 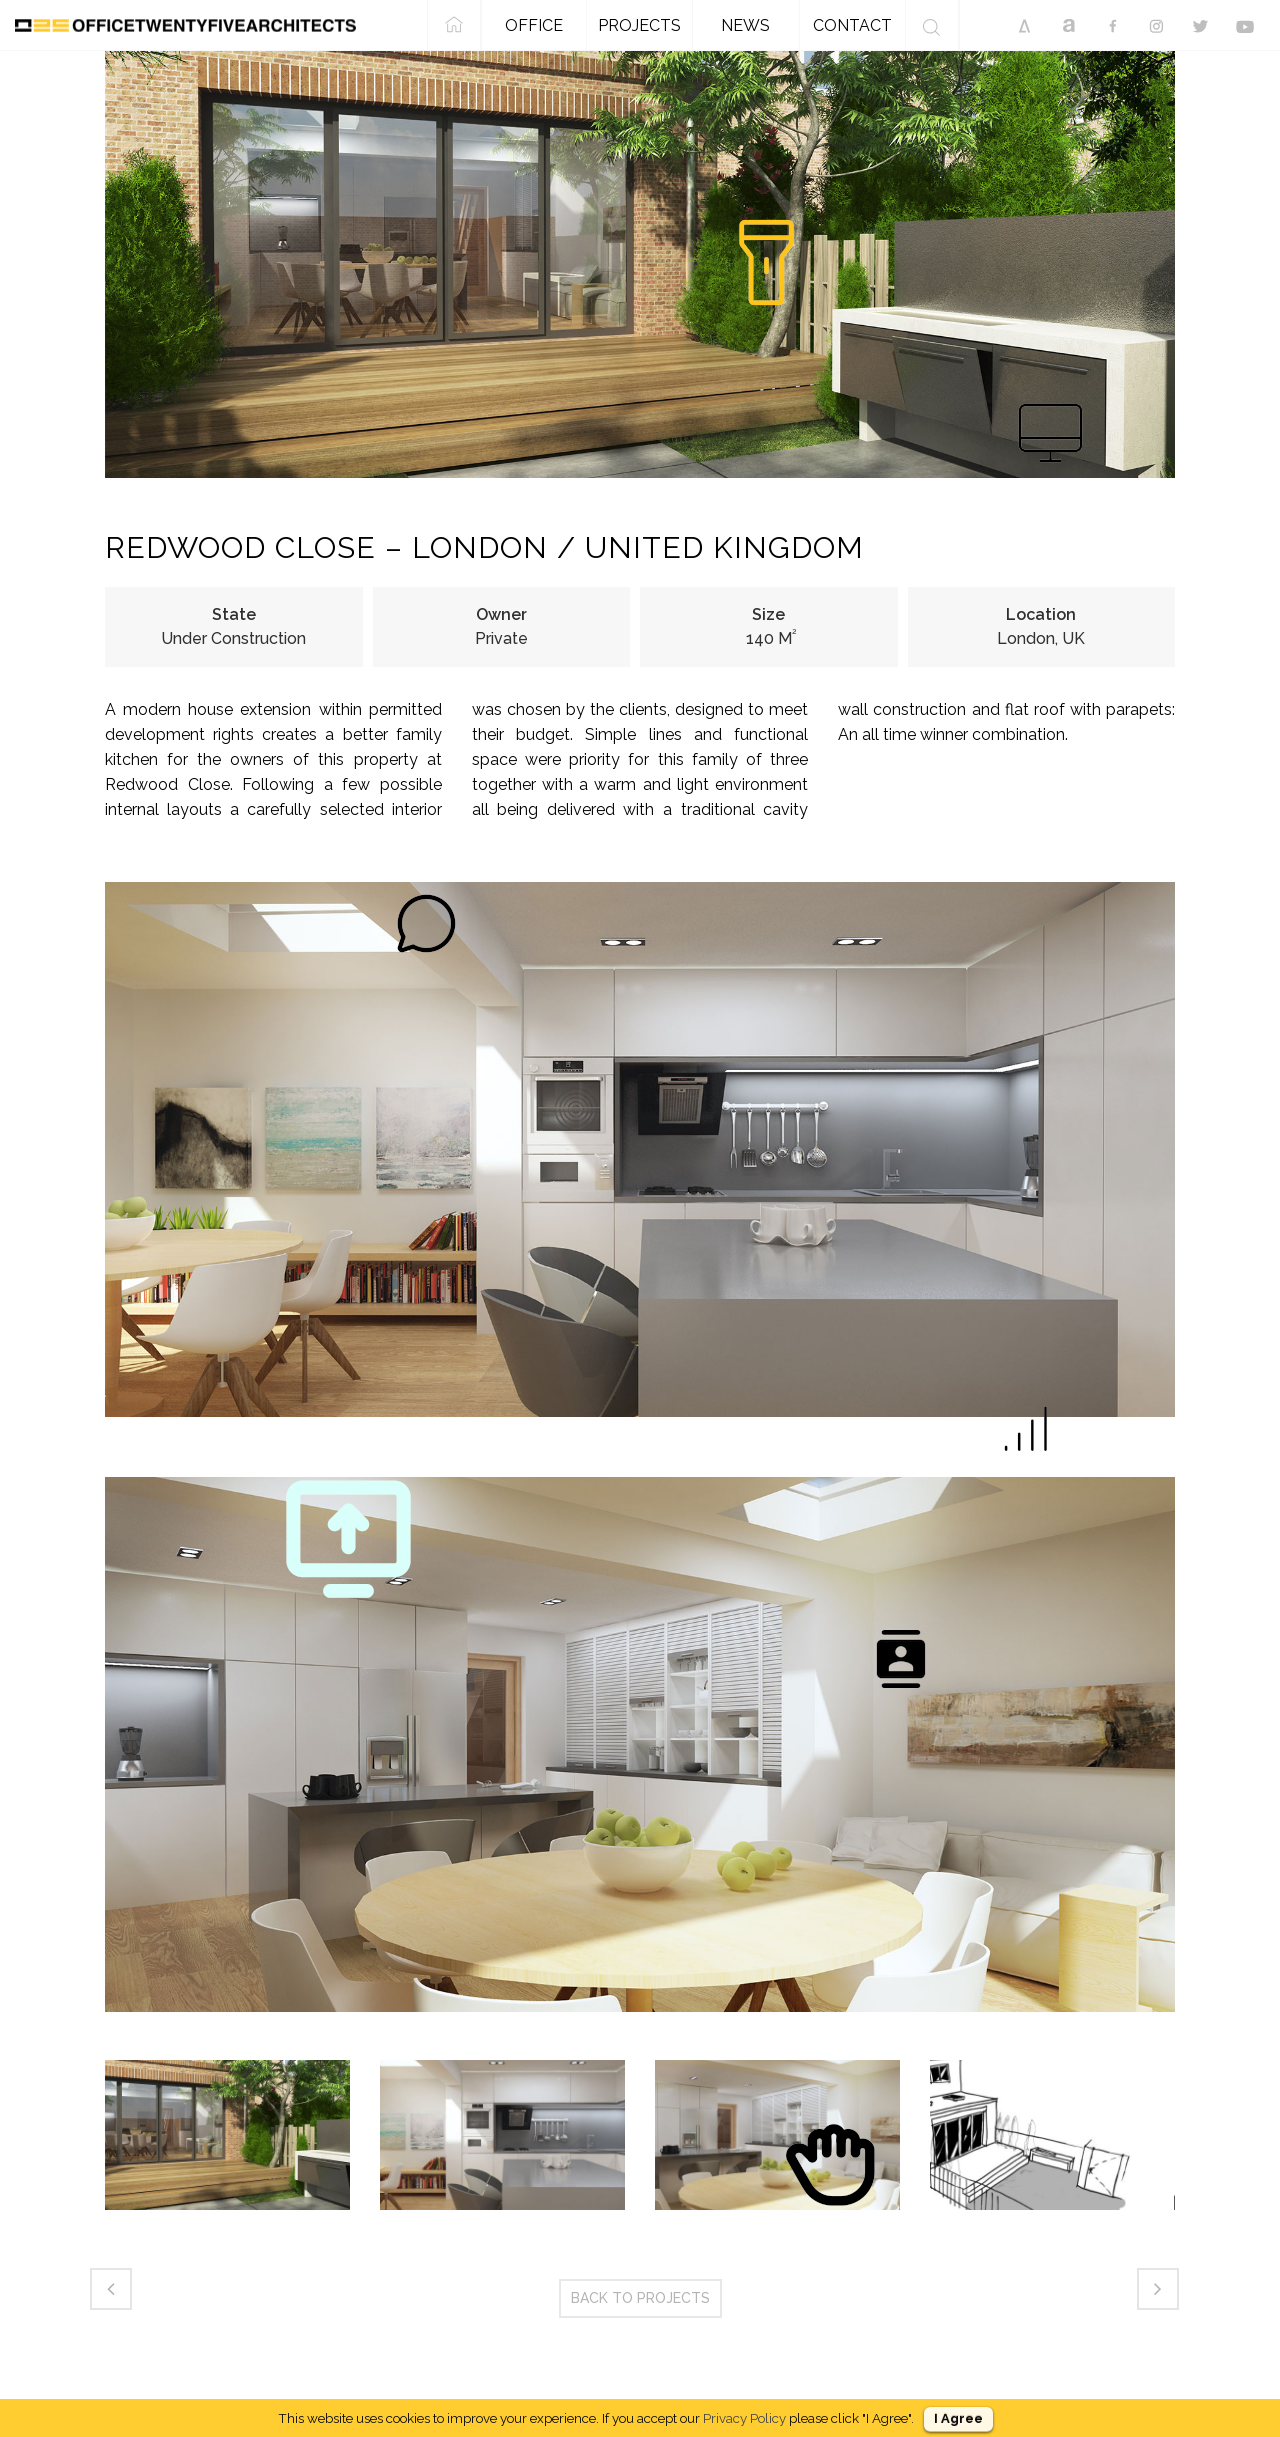 What do you see at coordinates (831, 2162) in the screenshot?
I see `drag to reorder or move an item` at bounding box center [831, 2162].